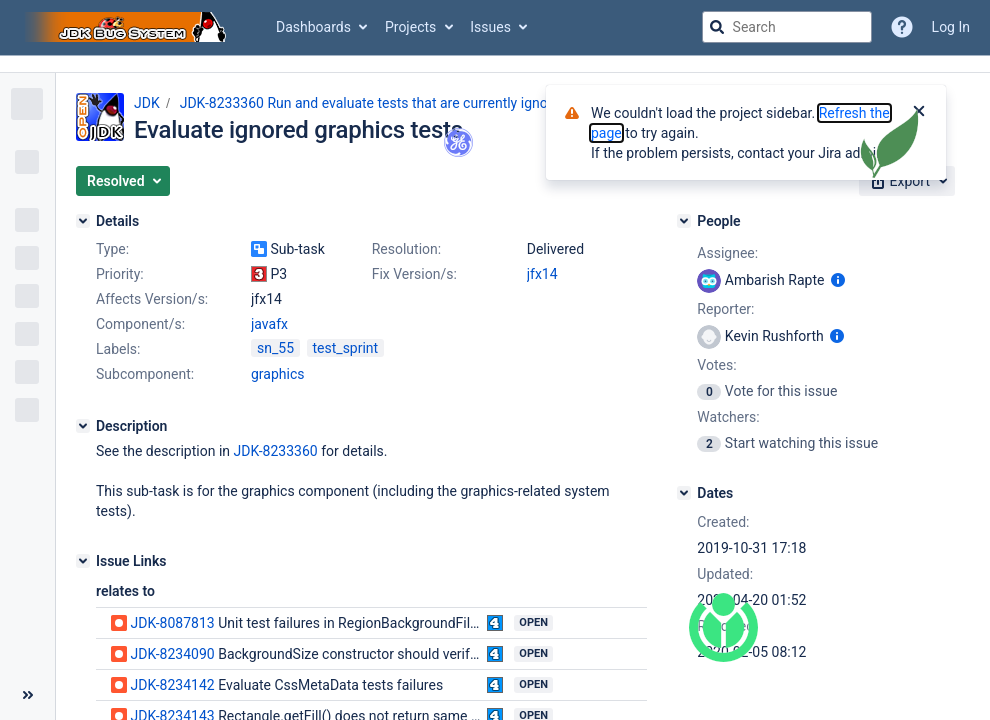  What do you see at coordinates (458, 142) in the screenshot?
I see `General Electric company logo` at bounding box center [458, 142].